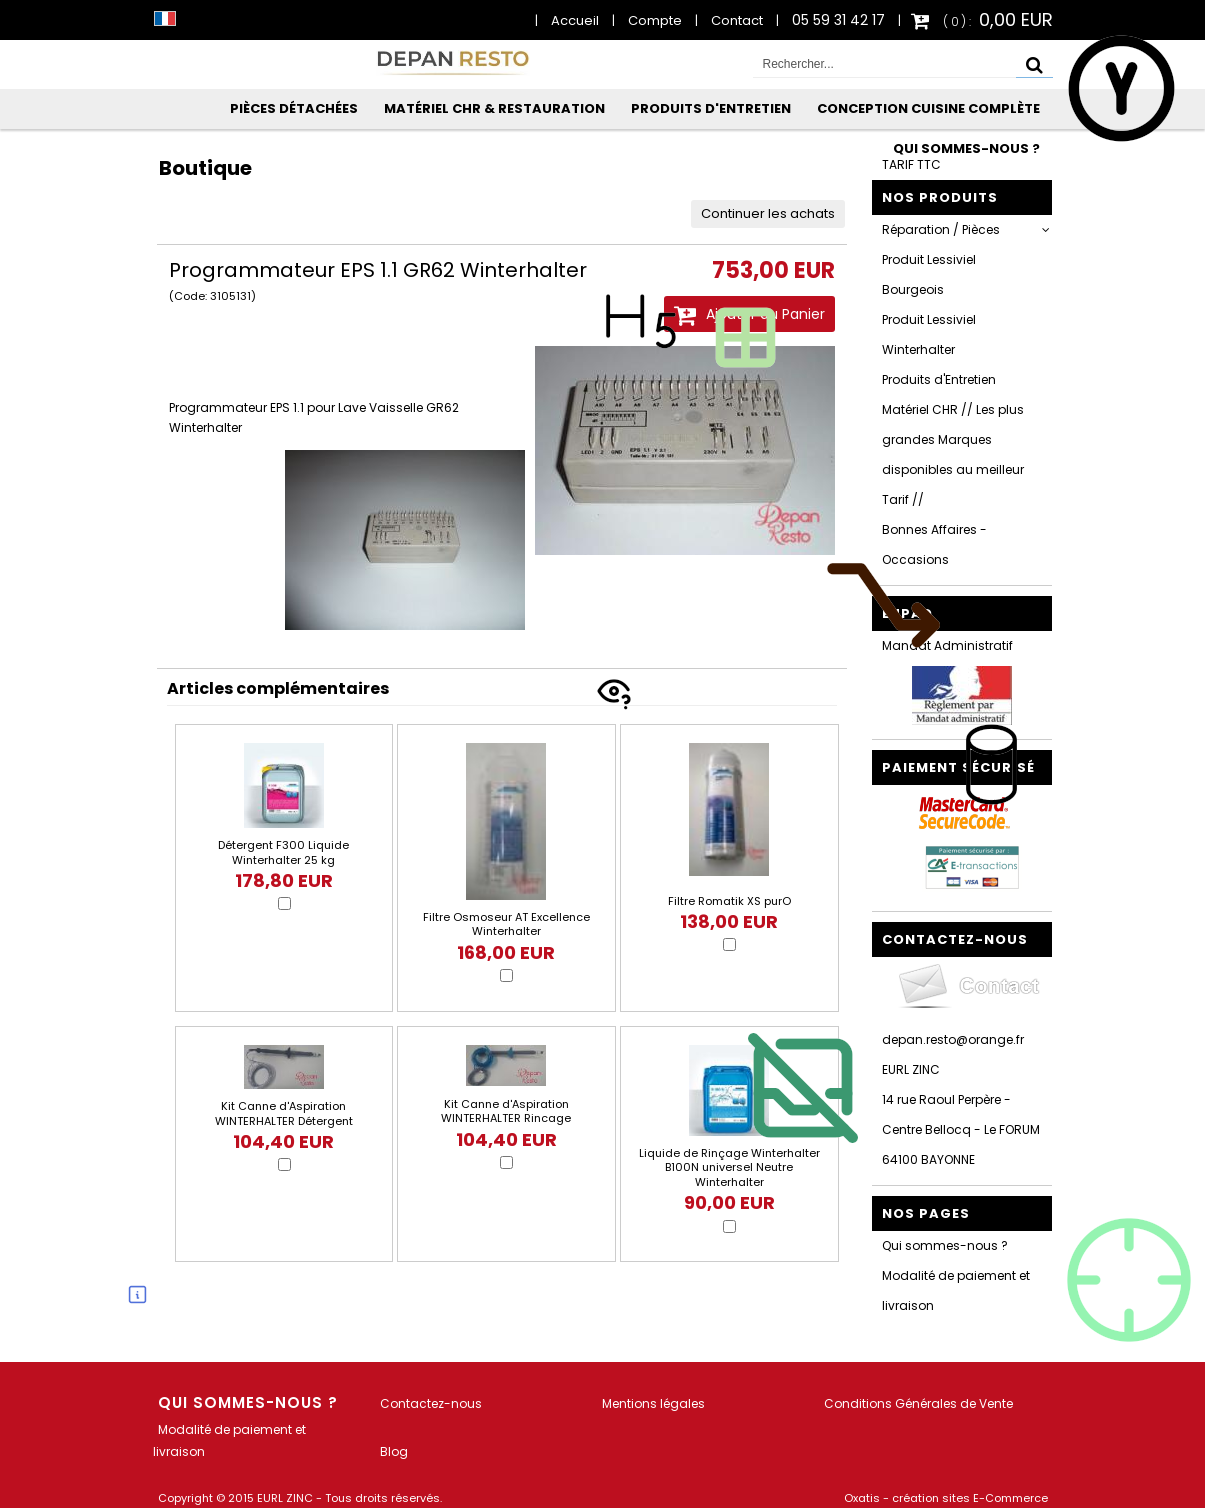 This screenshot has width=1205, height=1511. What do you see at coordinates (745, 337) in the screenshot?
I see `apply borders to all cells in a table` at bounding box center [745, 337].